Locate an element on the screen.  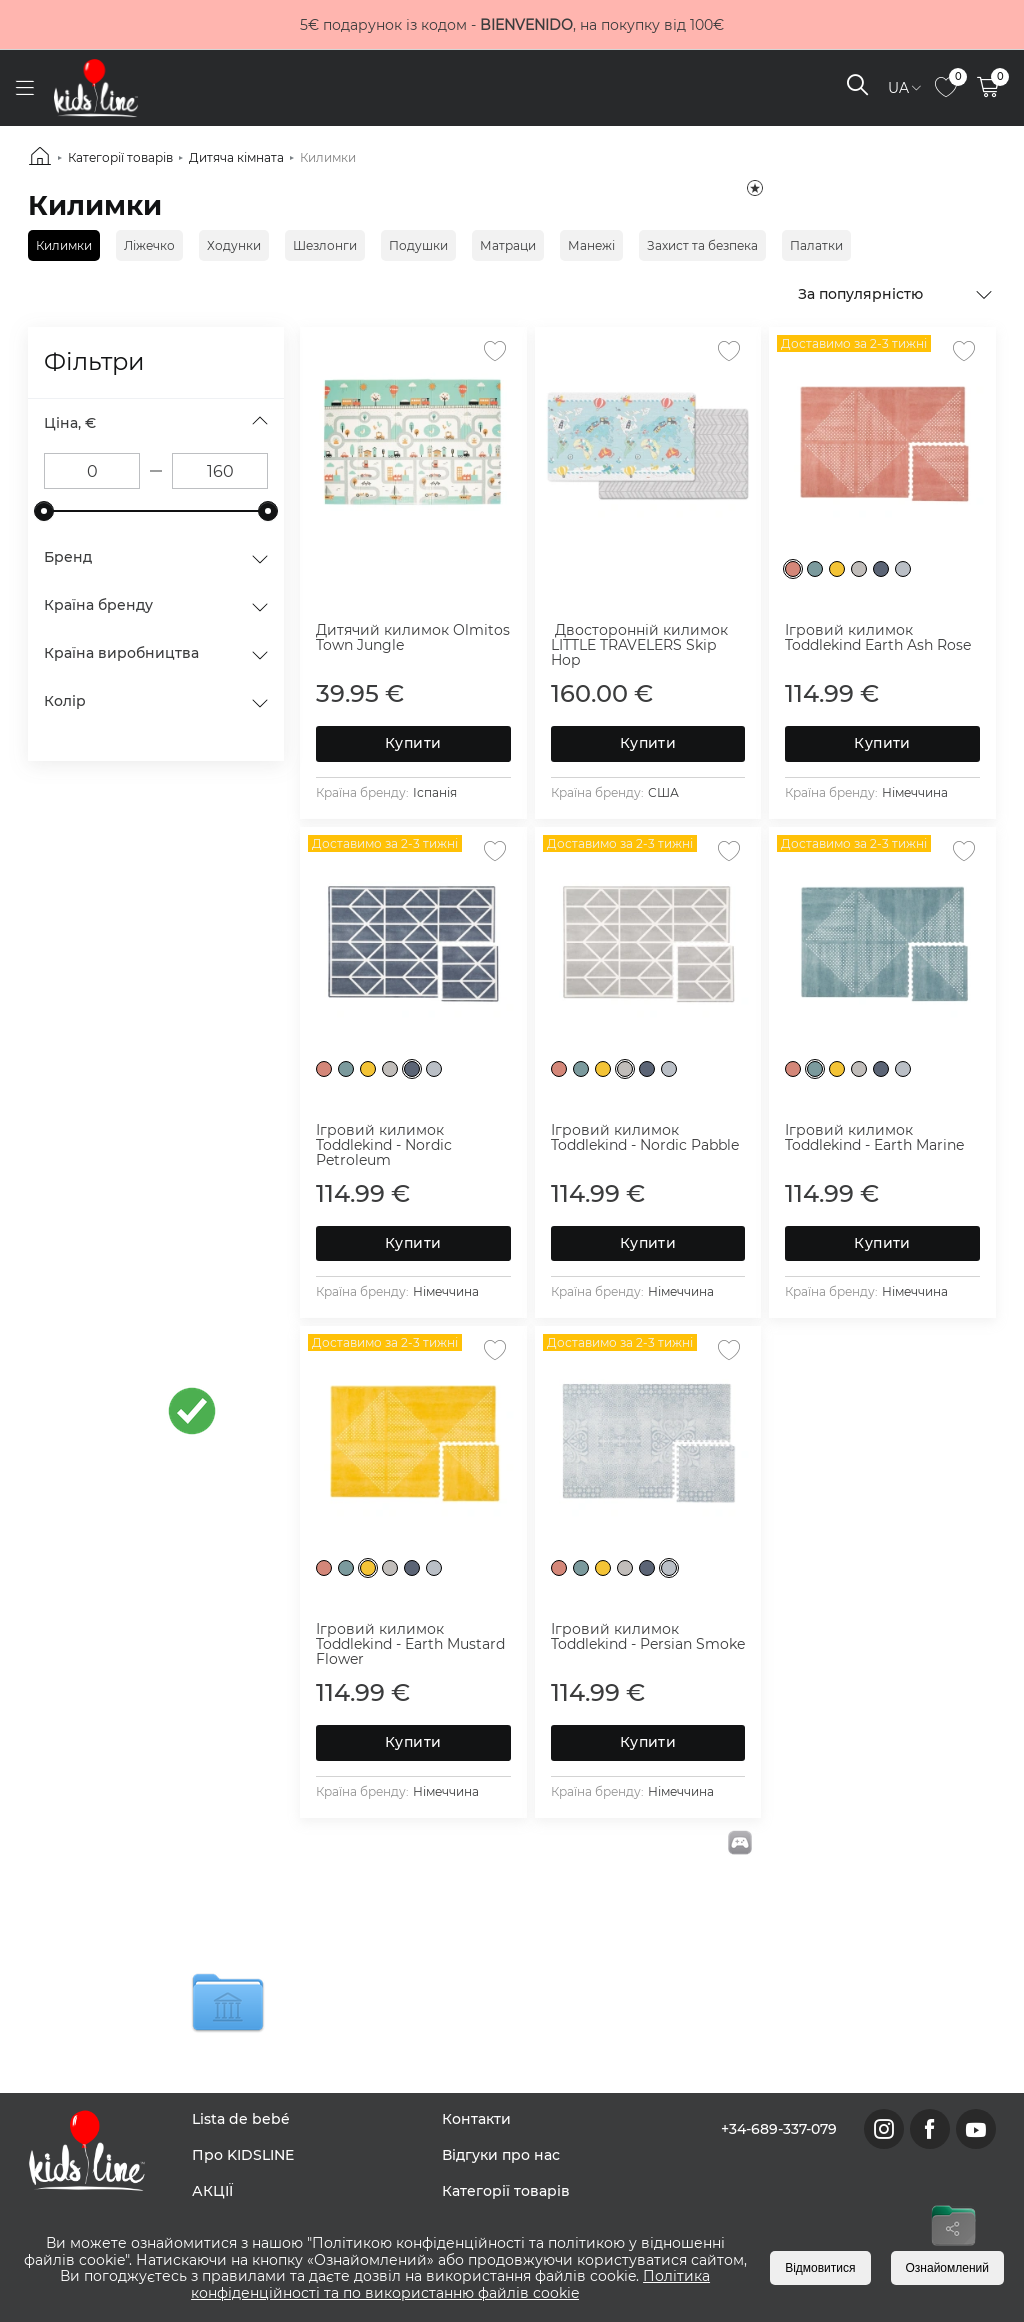
indicates a default or selected item is located at coordinates (192, 1411).